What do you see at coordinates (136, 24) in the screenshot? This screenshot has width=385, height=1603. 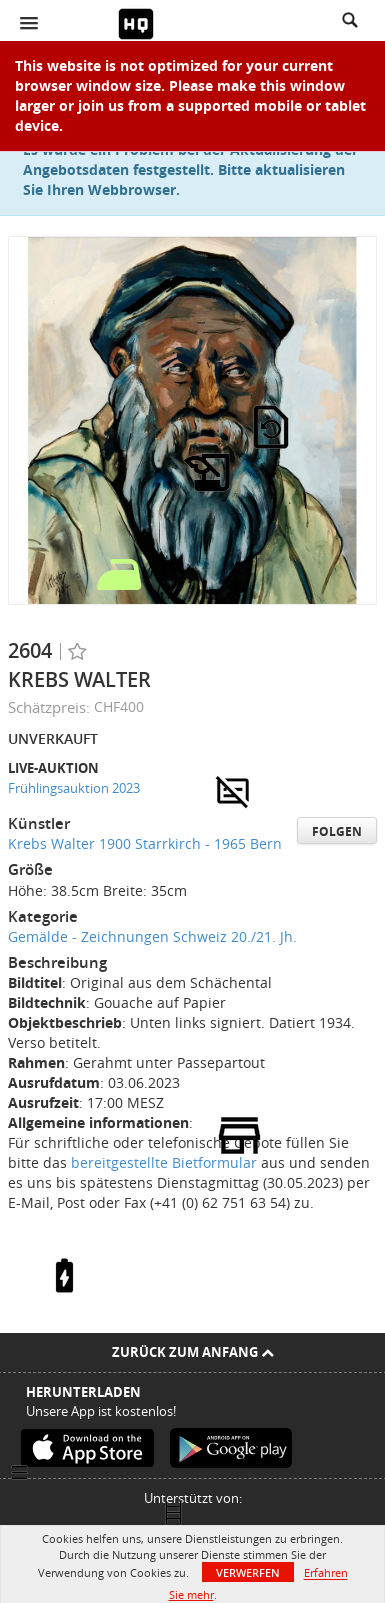 I see `switch to high quality playback mode` at bounding box center [136, 24].